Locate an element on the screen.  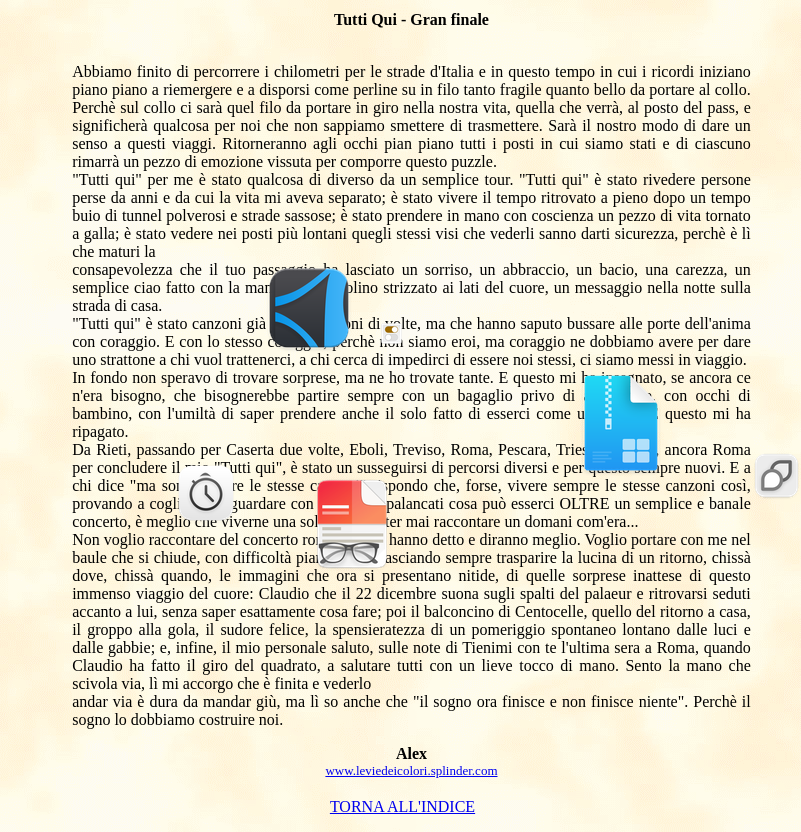
windows imaging format archive file is located at coordinates (621, 425).